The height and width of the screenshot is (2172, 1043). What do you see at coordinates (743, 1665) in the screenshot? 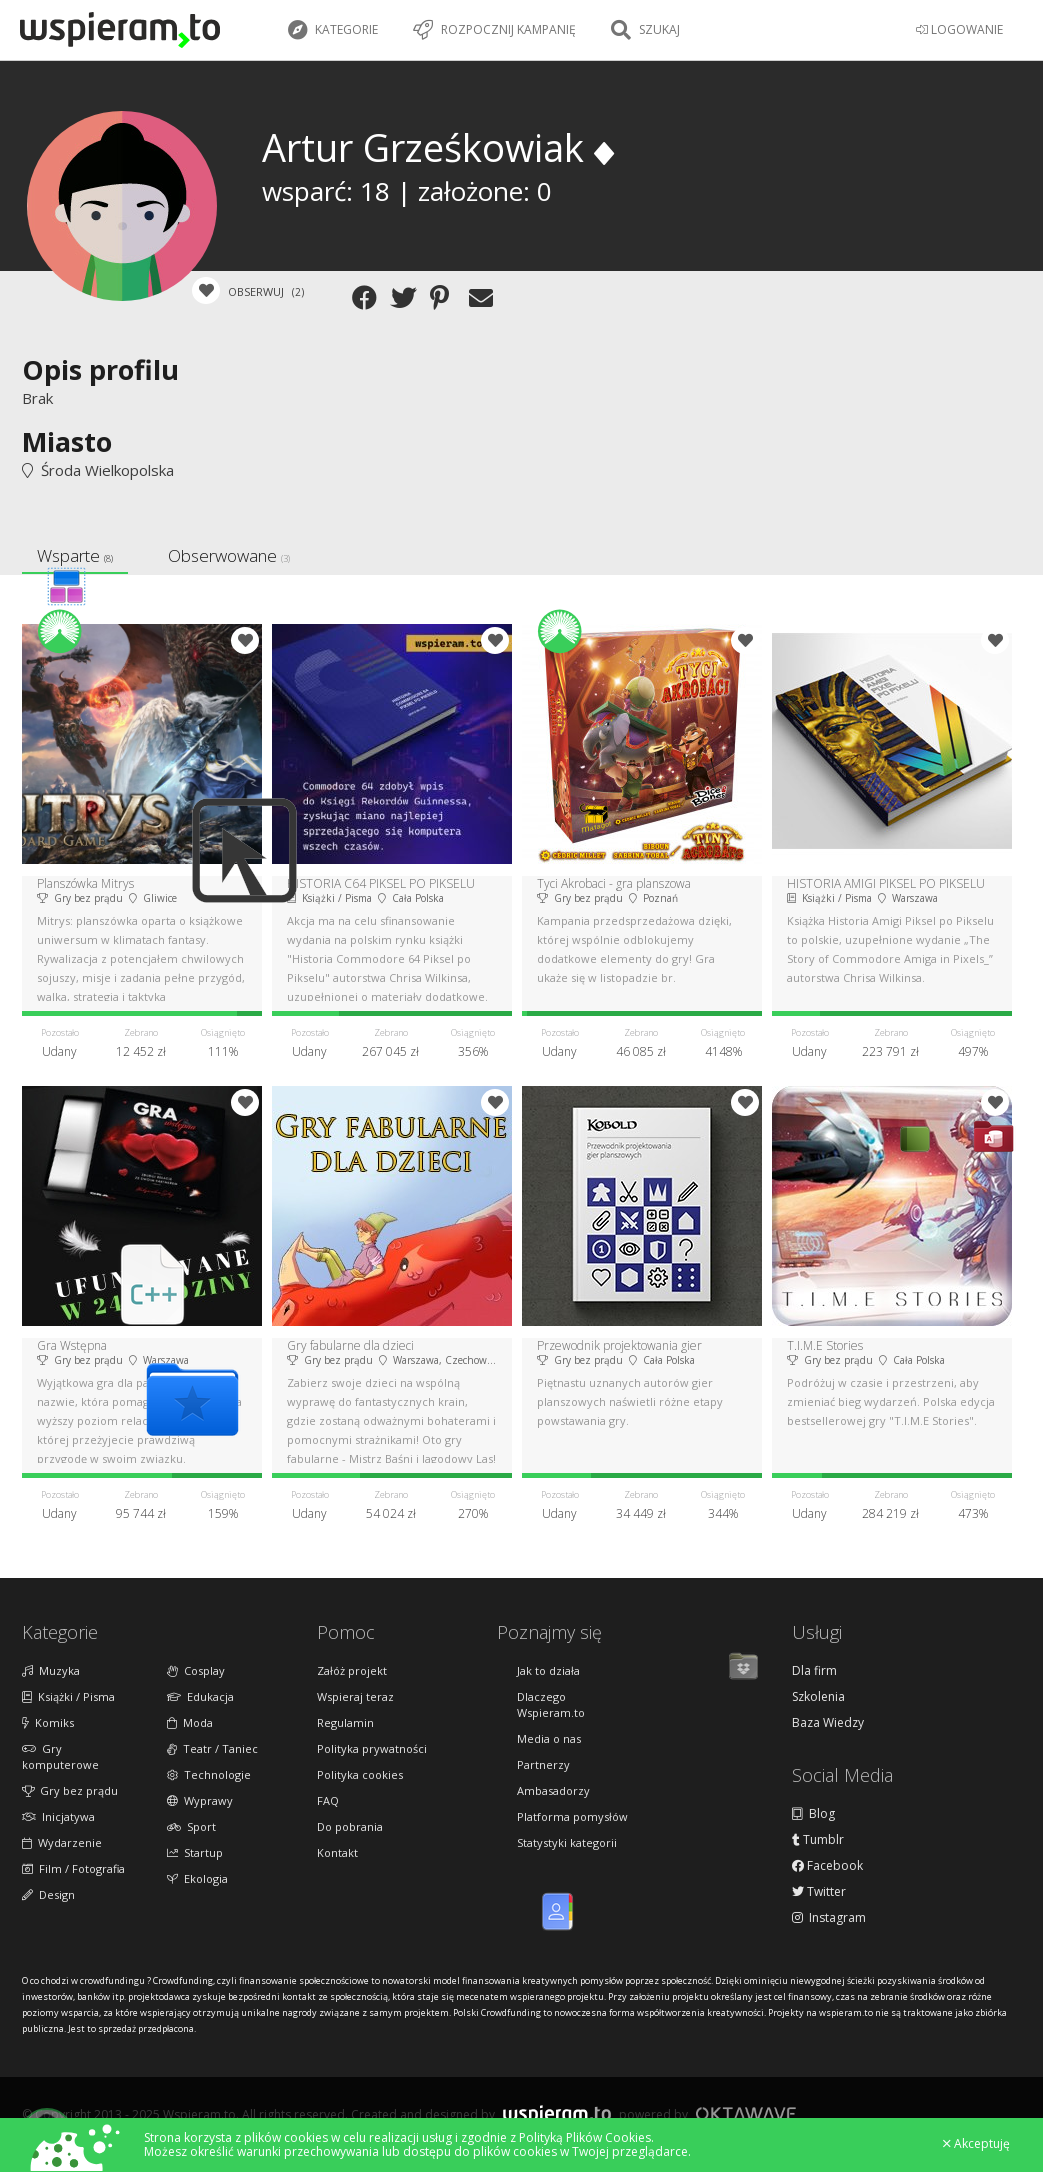
I see `open your dropbox synced folder` at bounding box center [743, 1665].